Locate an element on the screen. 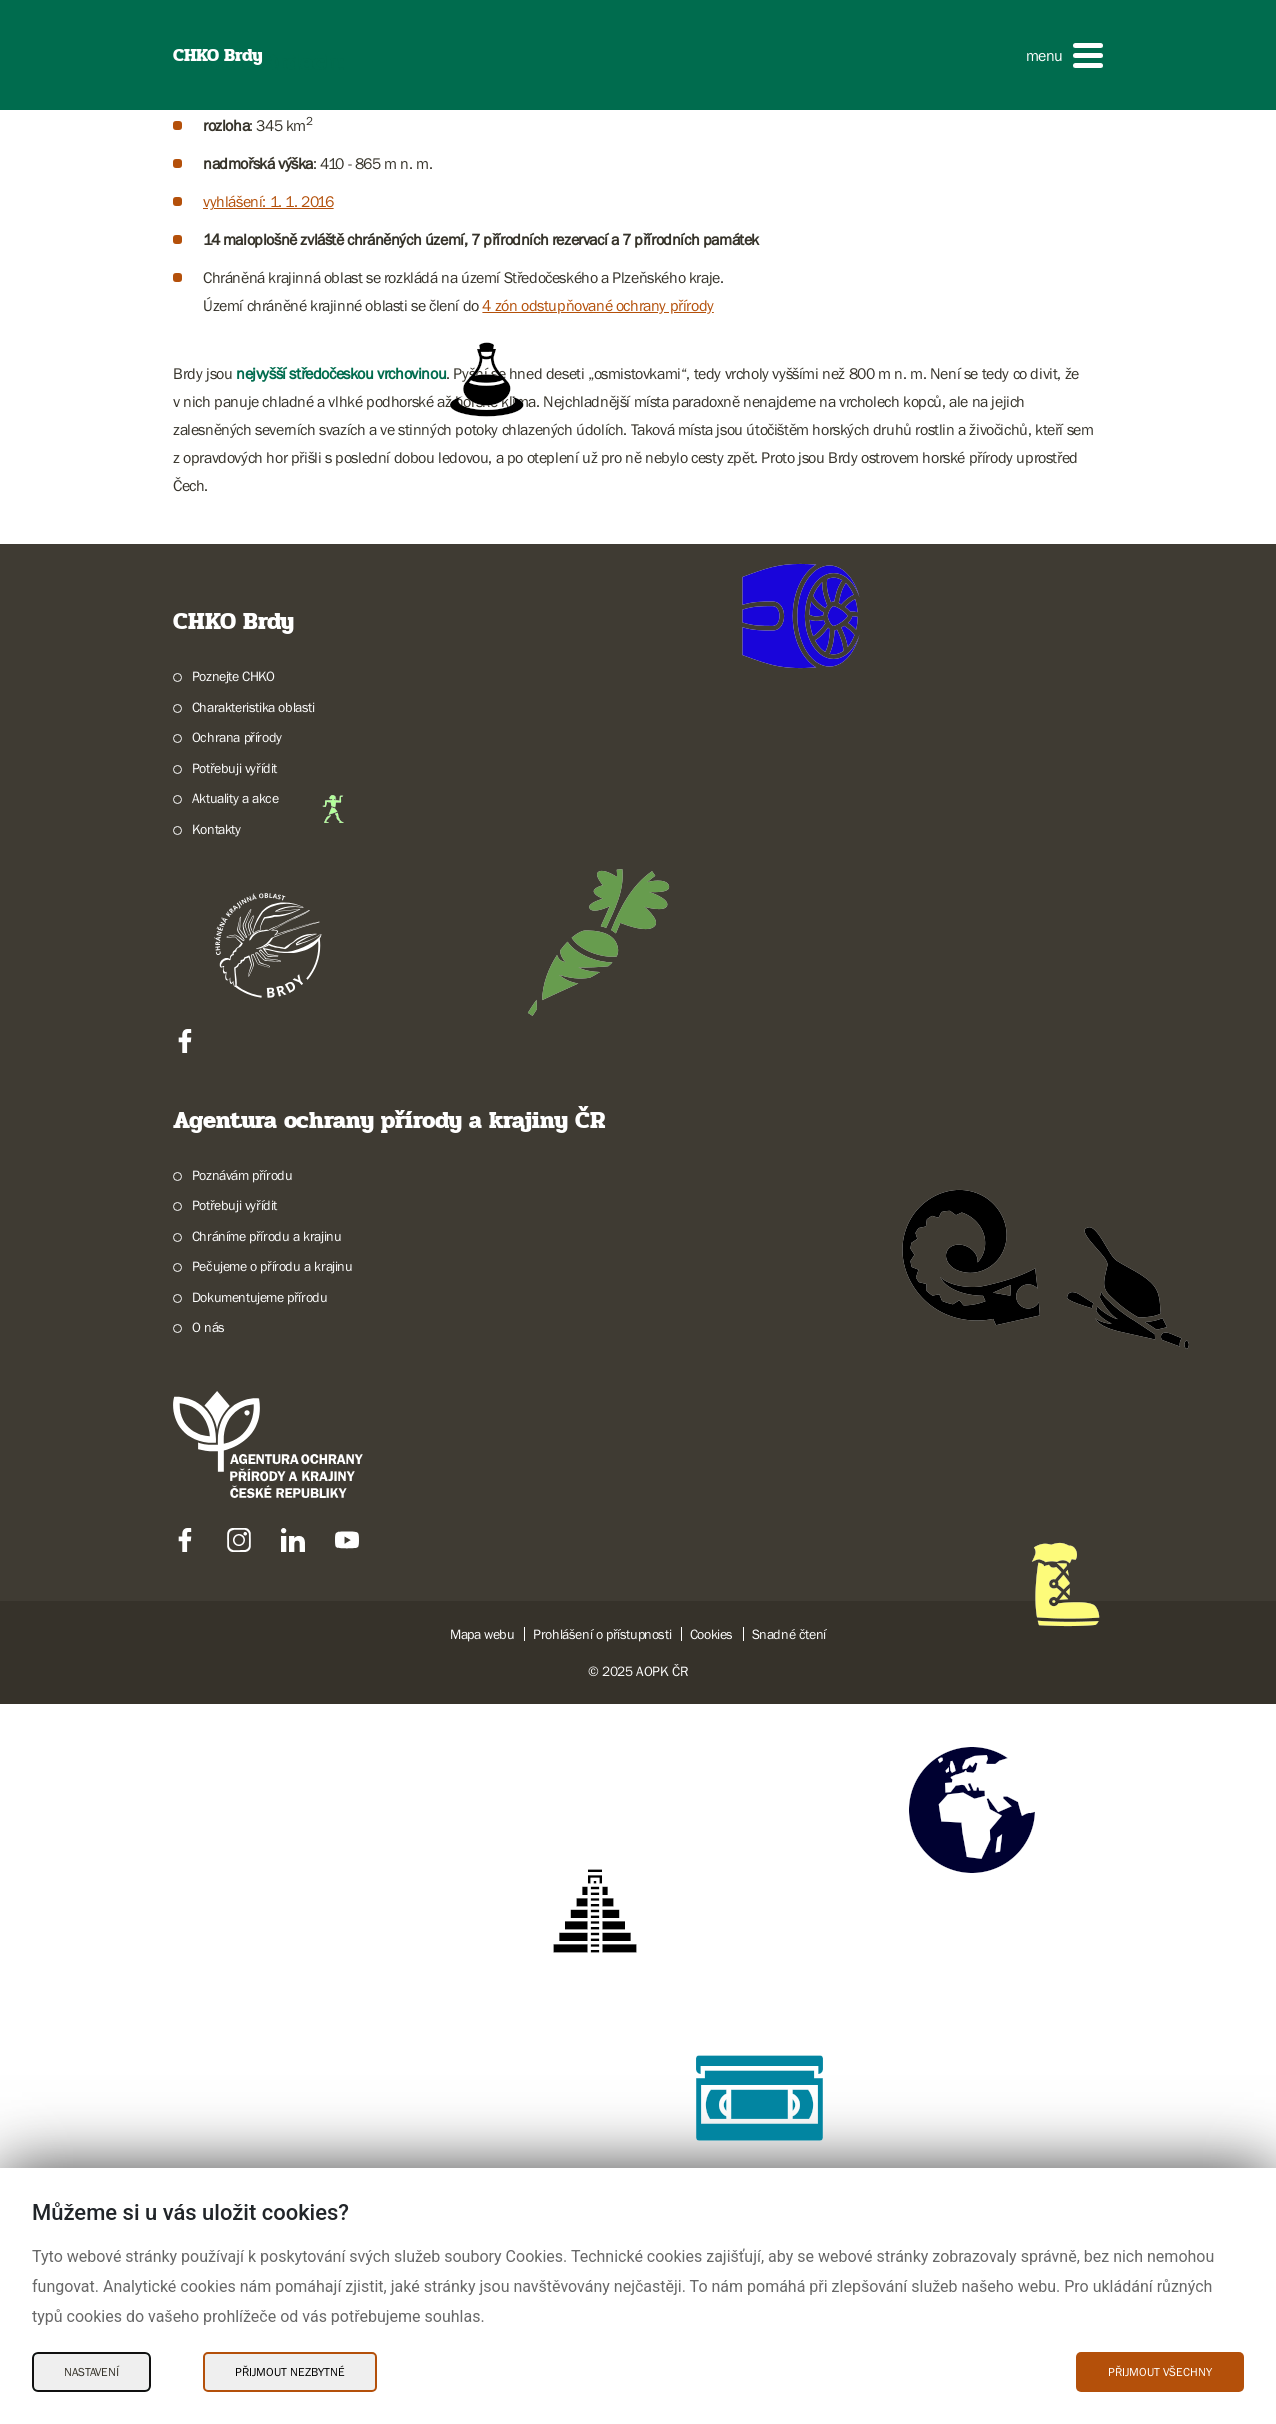 This screenshot has width=1276, height=2424. use a potion item from inventory is located at coordinates (486, 379).